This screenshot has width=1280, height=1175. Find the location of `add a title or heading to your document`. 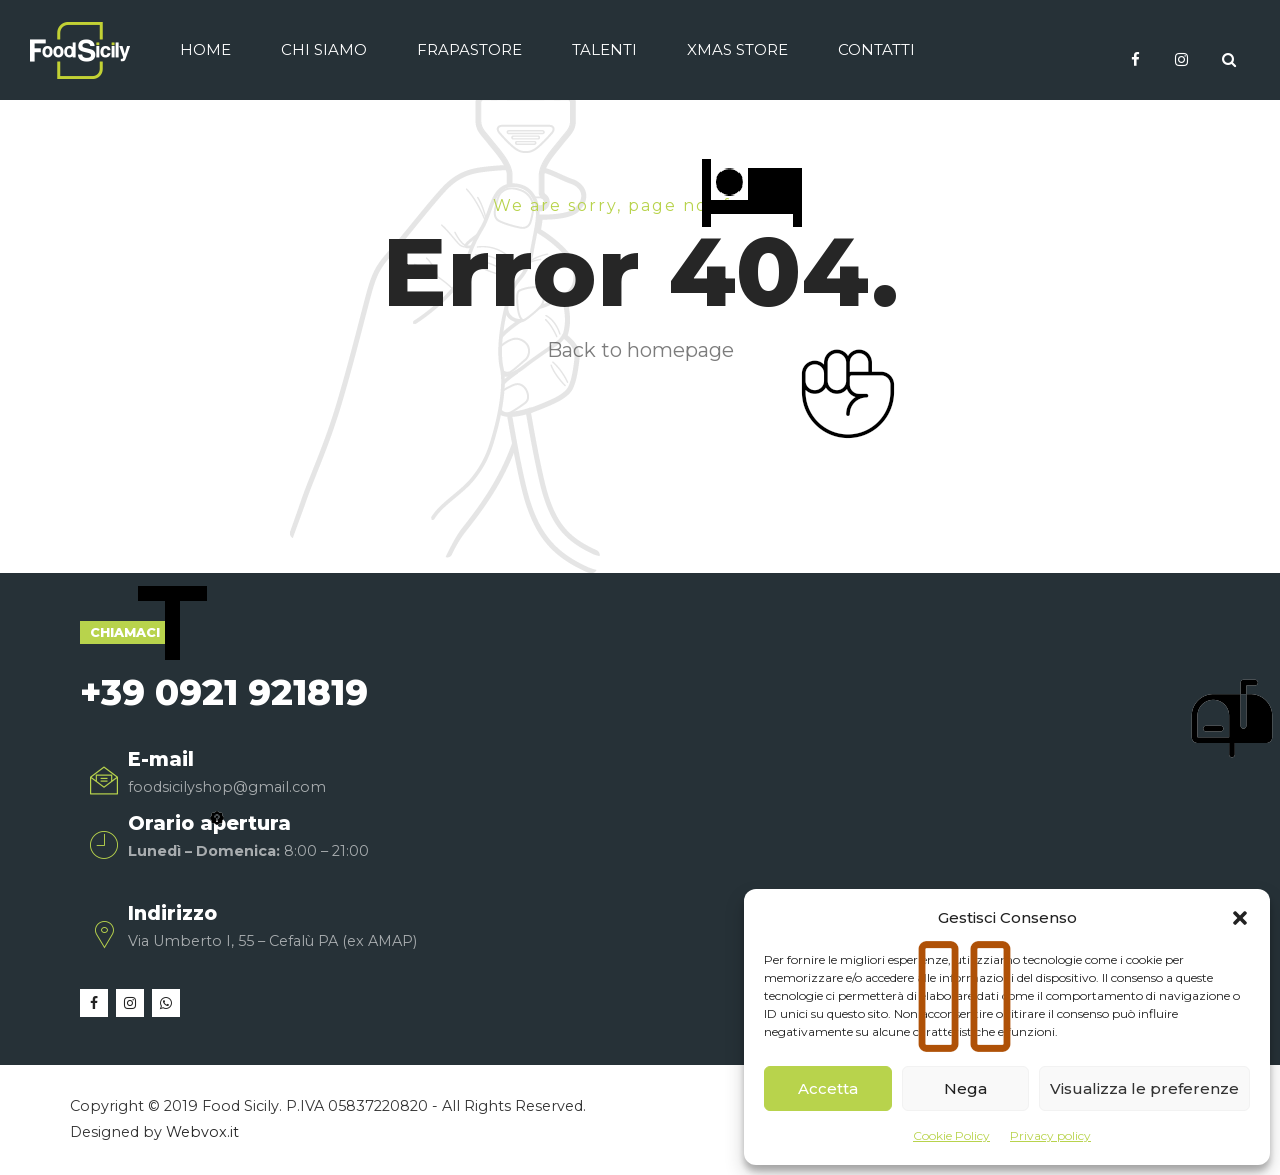

add a title or heading to your document is located at coordinates (172, 625).